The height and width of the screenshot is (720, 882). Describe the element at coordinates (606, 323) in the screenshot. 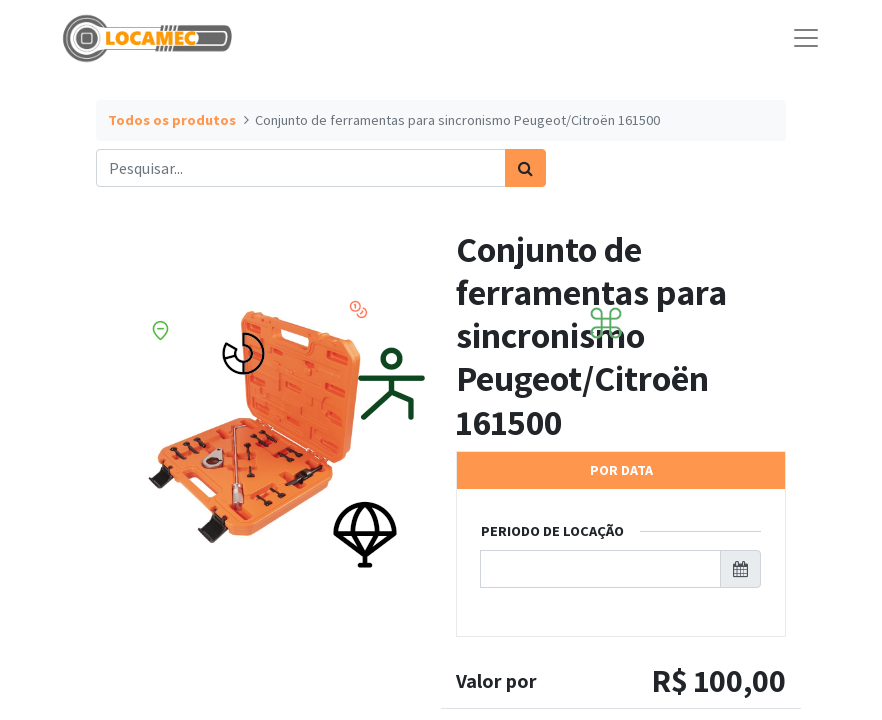

I see `keyboard shortcut or command key symbol` at that location.